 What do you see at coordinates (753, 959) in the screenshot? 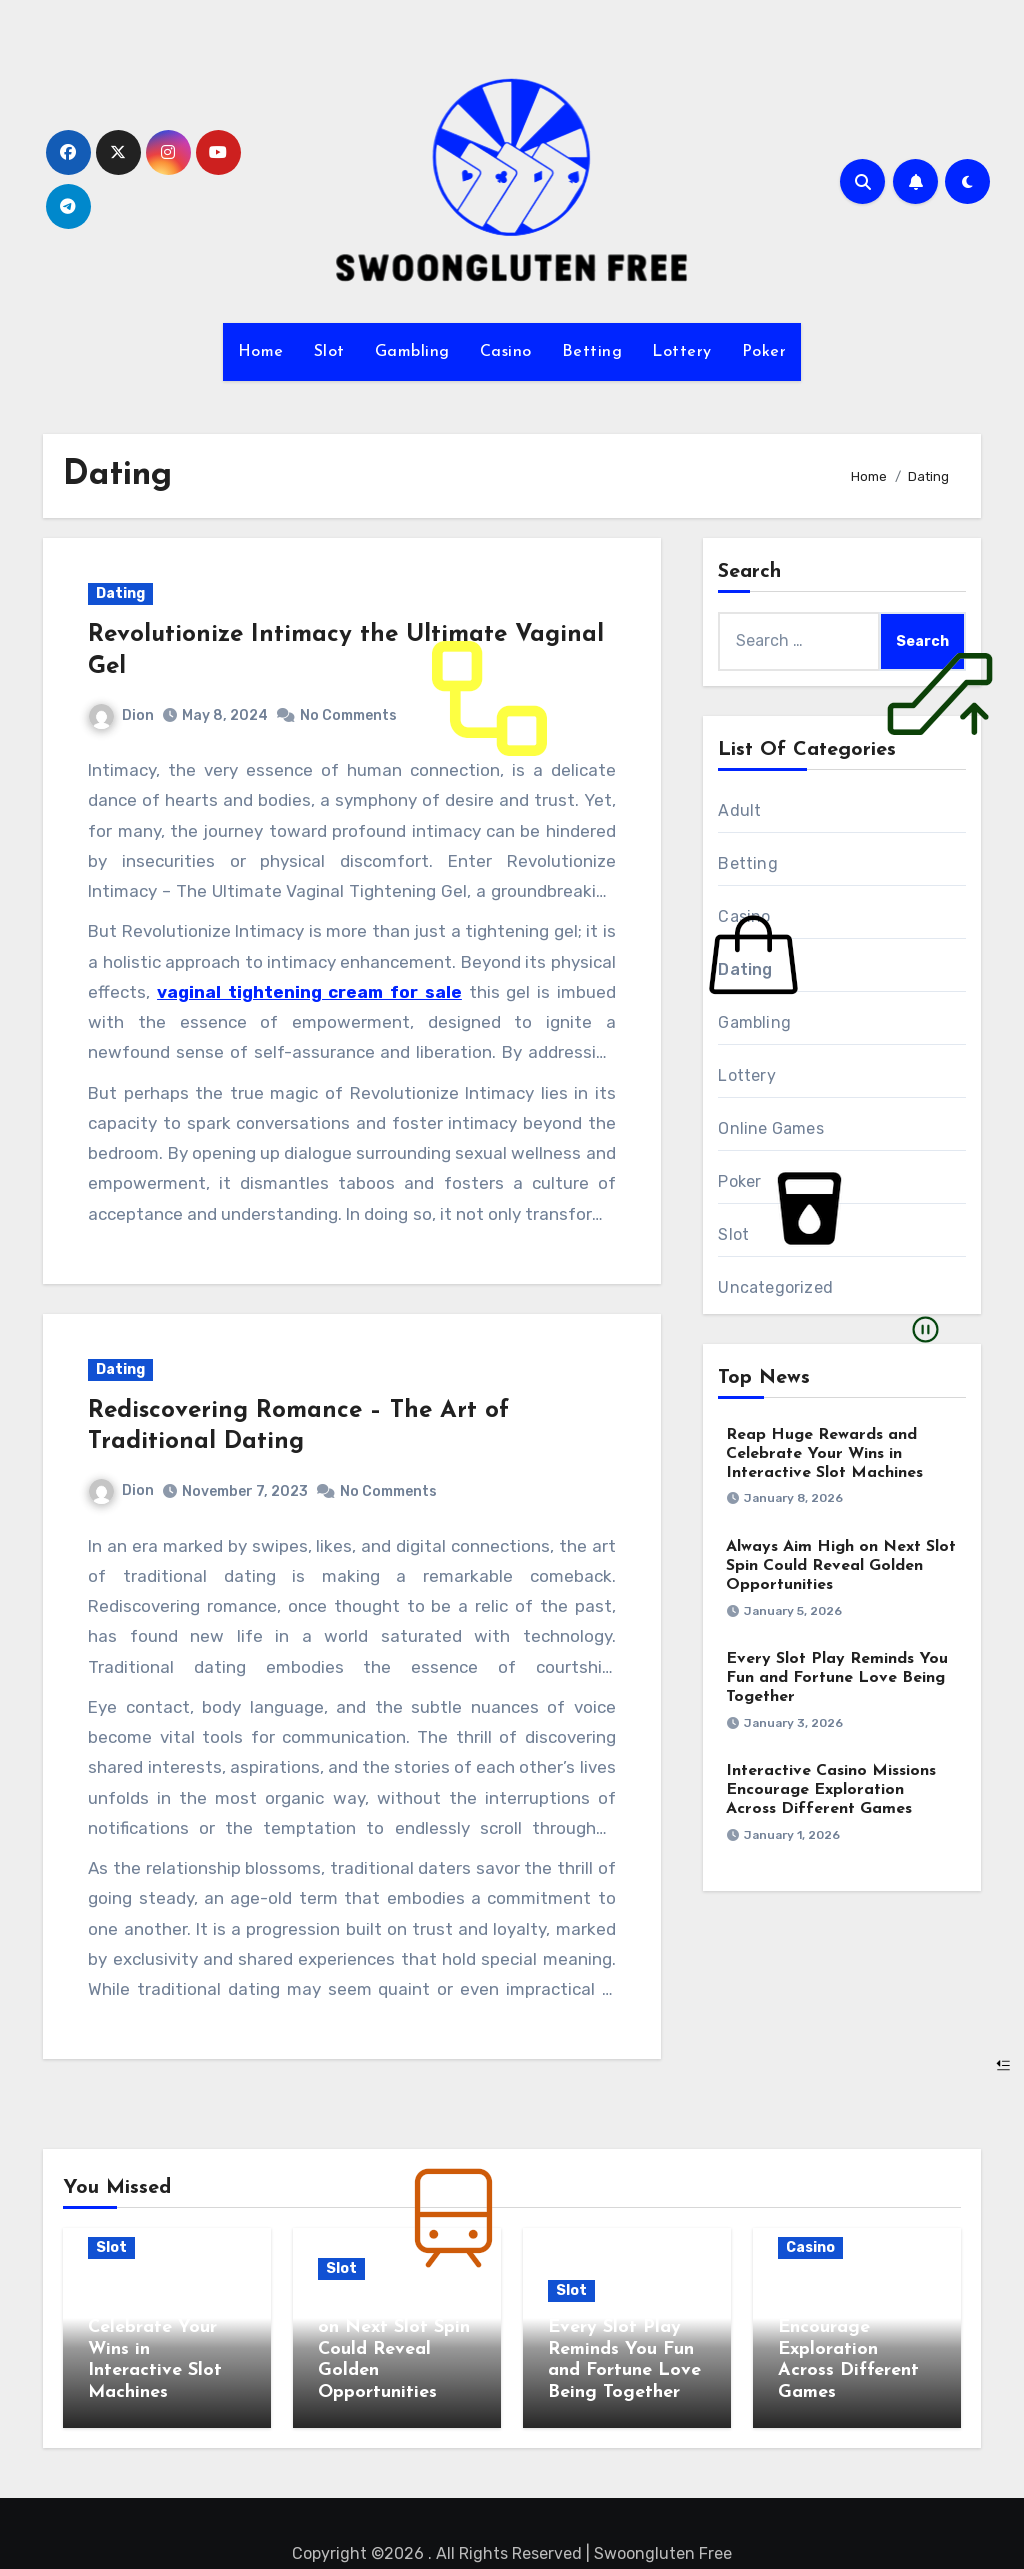
I see `access shopping bag or cart` at bounding box center [753, 959].